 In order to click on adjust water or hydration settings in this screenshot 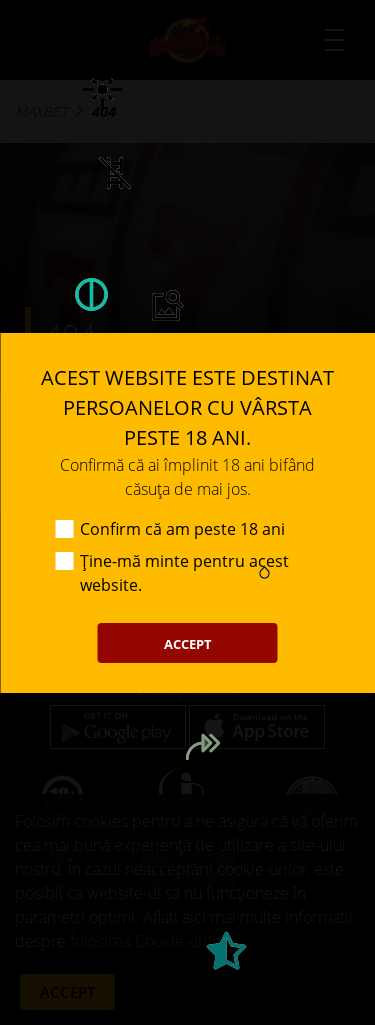, I will do `click(264, 572)`.